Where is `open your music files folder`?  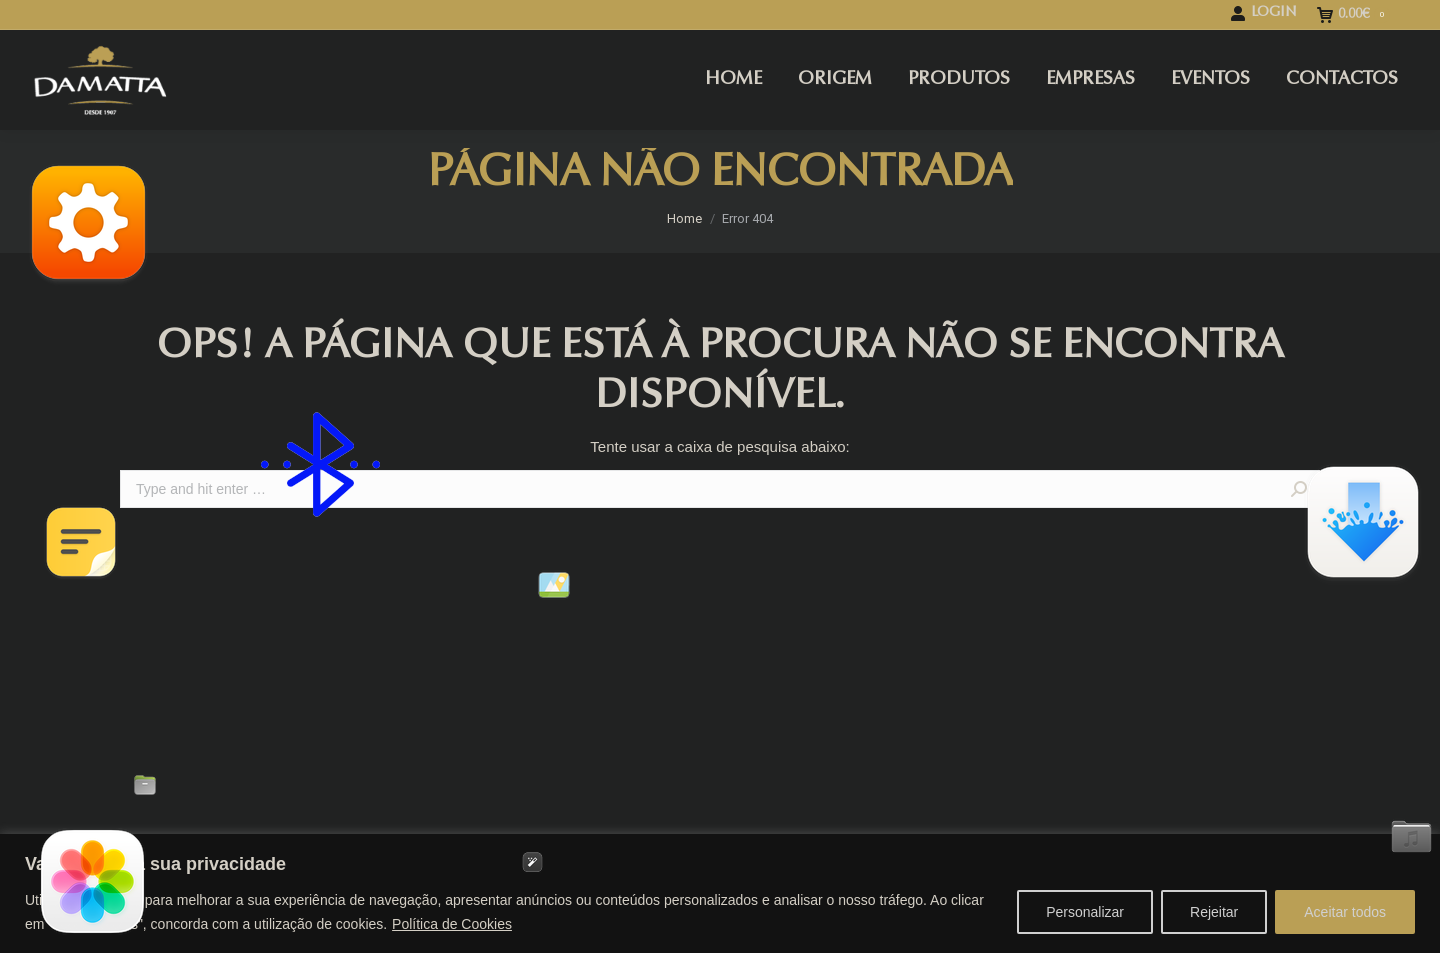 open your music files folder is located at coordinates (1411, 836).